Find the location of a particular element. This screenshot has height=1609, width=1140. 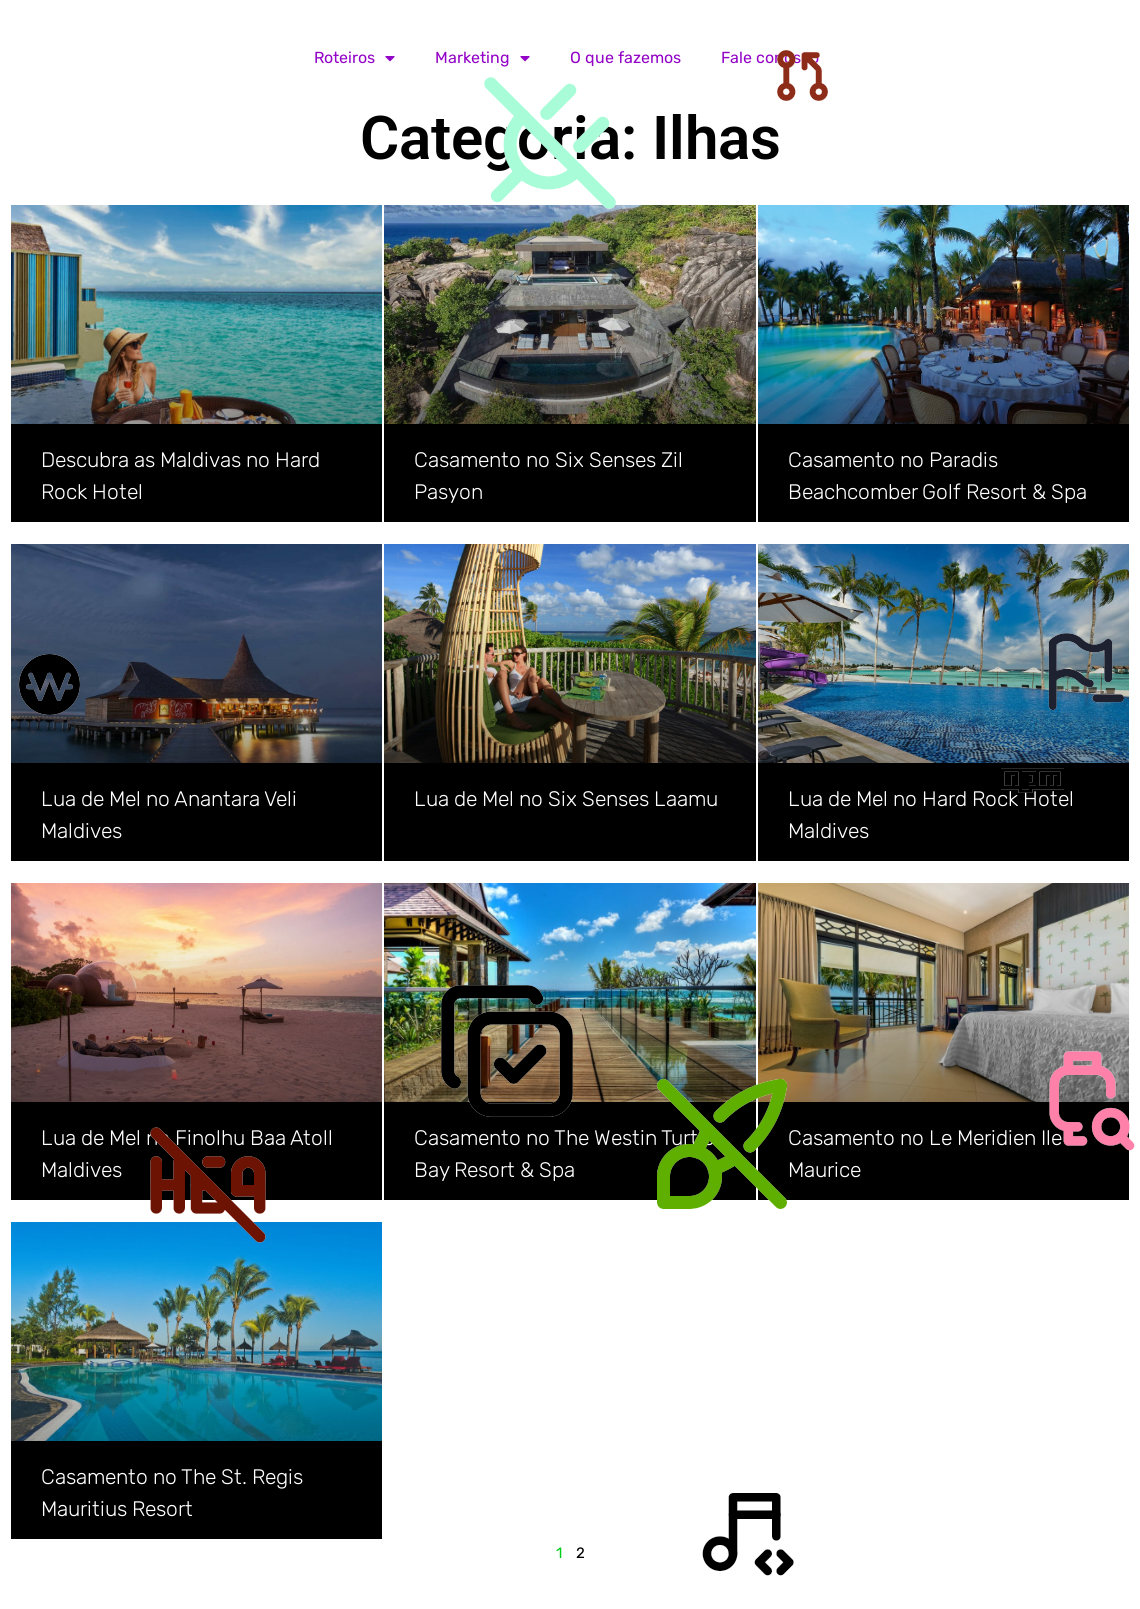

disable HTTP HEAD request method is located at coordinates (208, 1185).